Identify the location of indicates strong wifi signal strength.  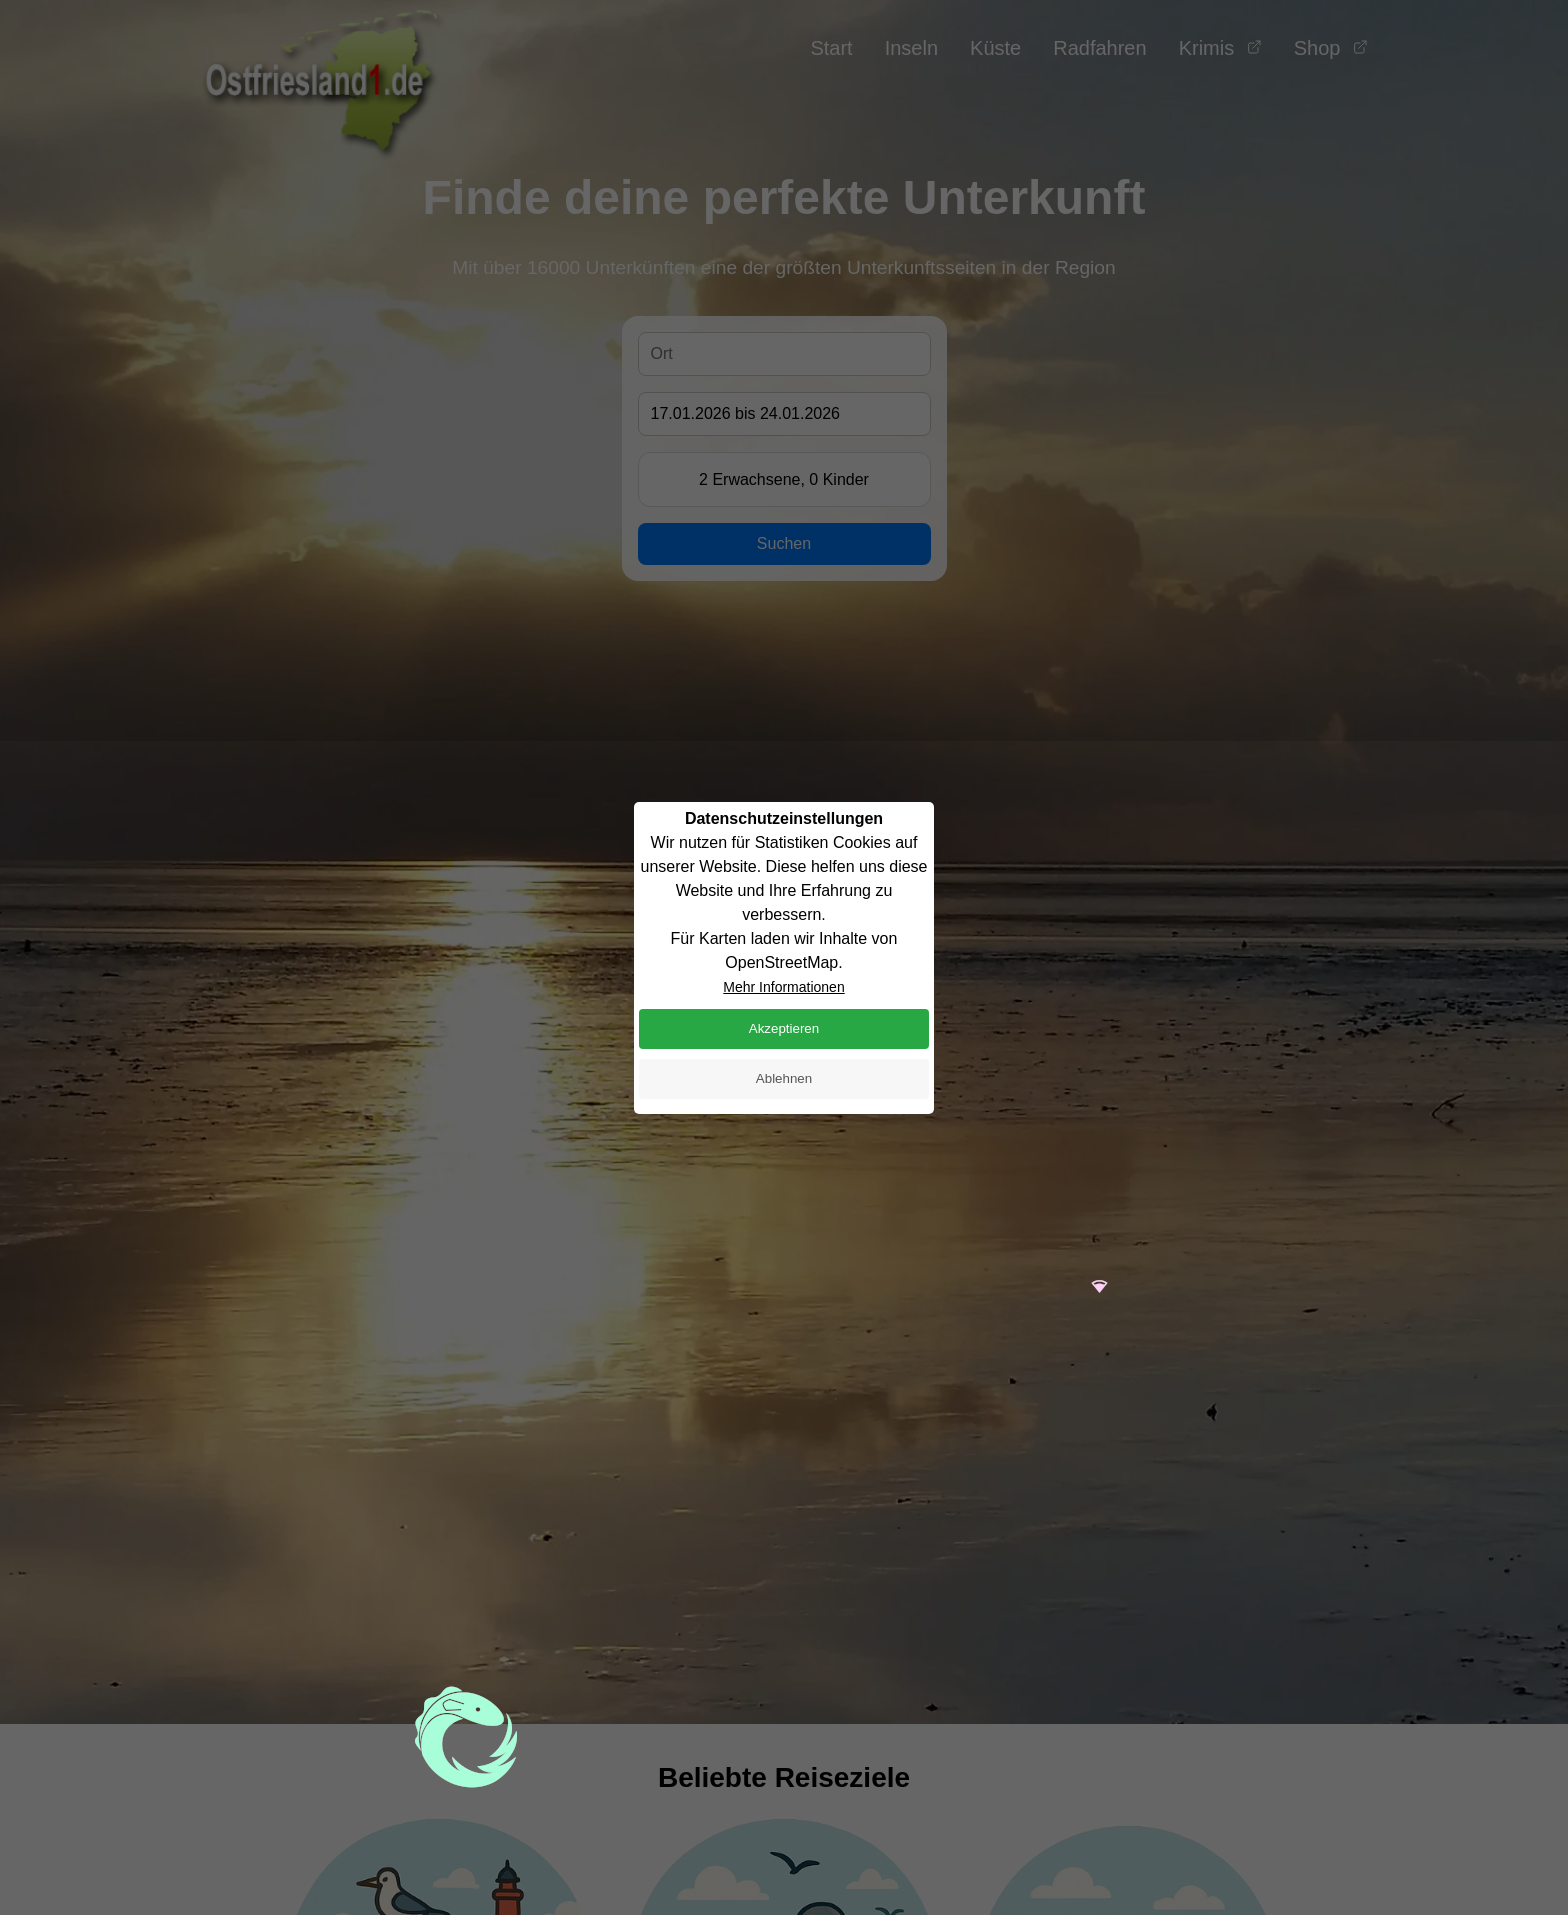
(1099, 1286).